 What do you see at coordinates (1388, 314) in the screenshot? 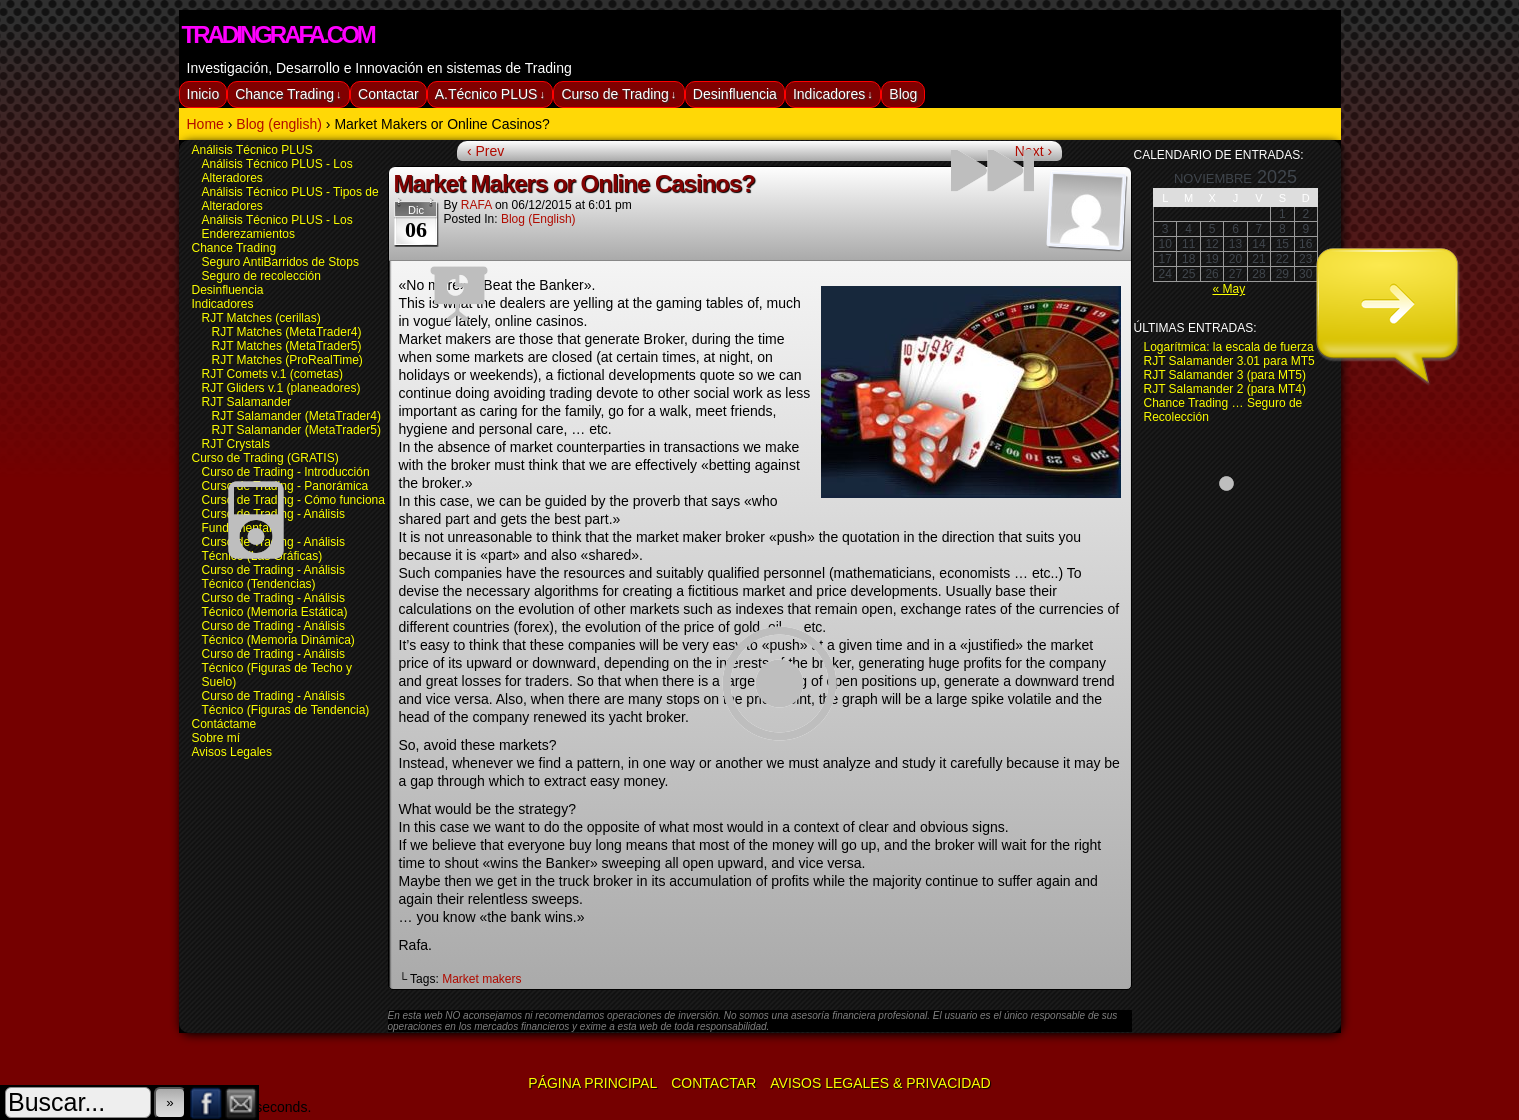
I see `user status: away or stepped out` at bounding box center [1388, 314].